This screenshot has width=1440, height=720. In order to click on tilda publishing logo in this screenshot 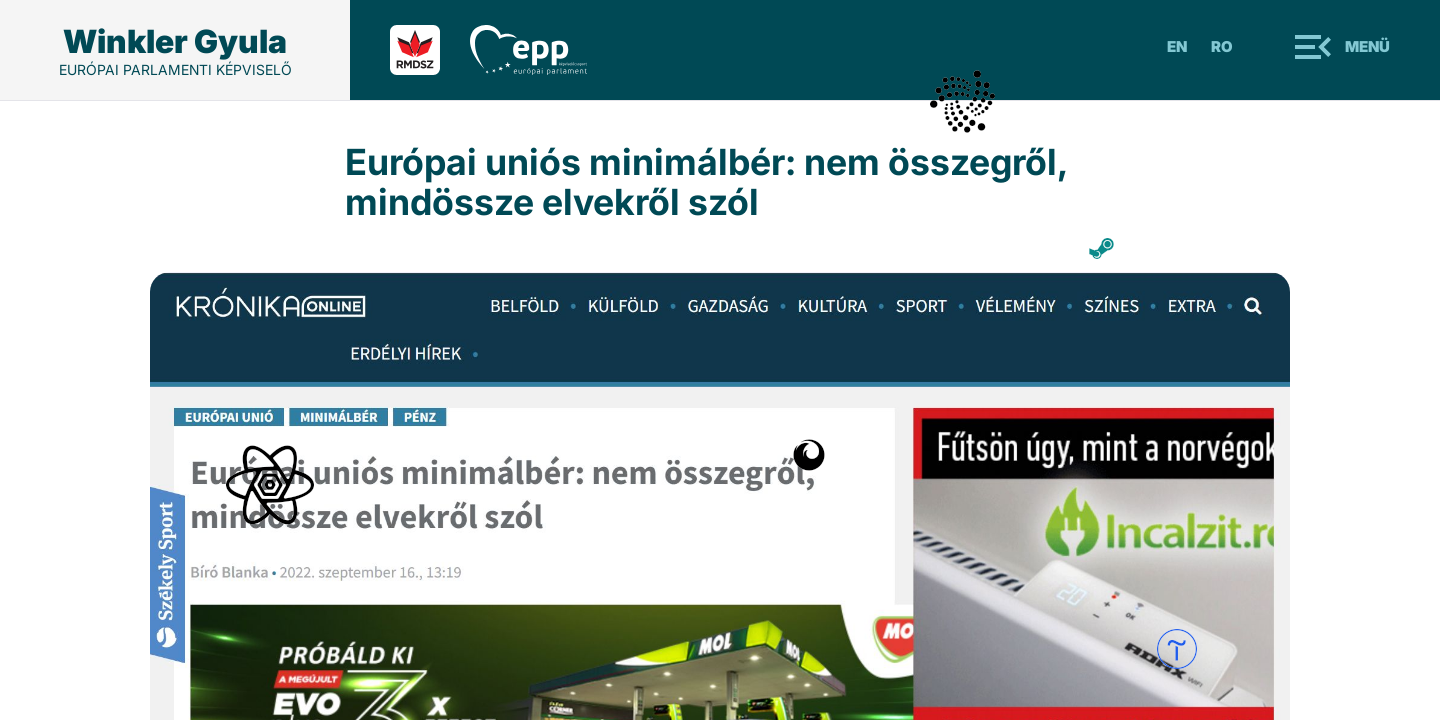, I will do `click(1177, 649)`.